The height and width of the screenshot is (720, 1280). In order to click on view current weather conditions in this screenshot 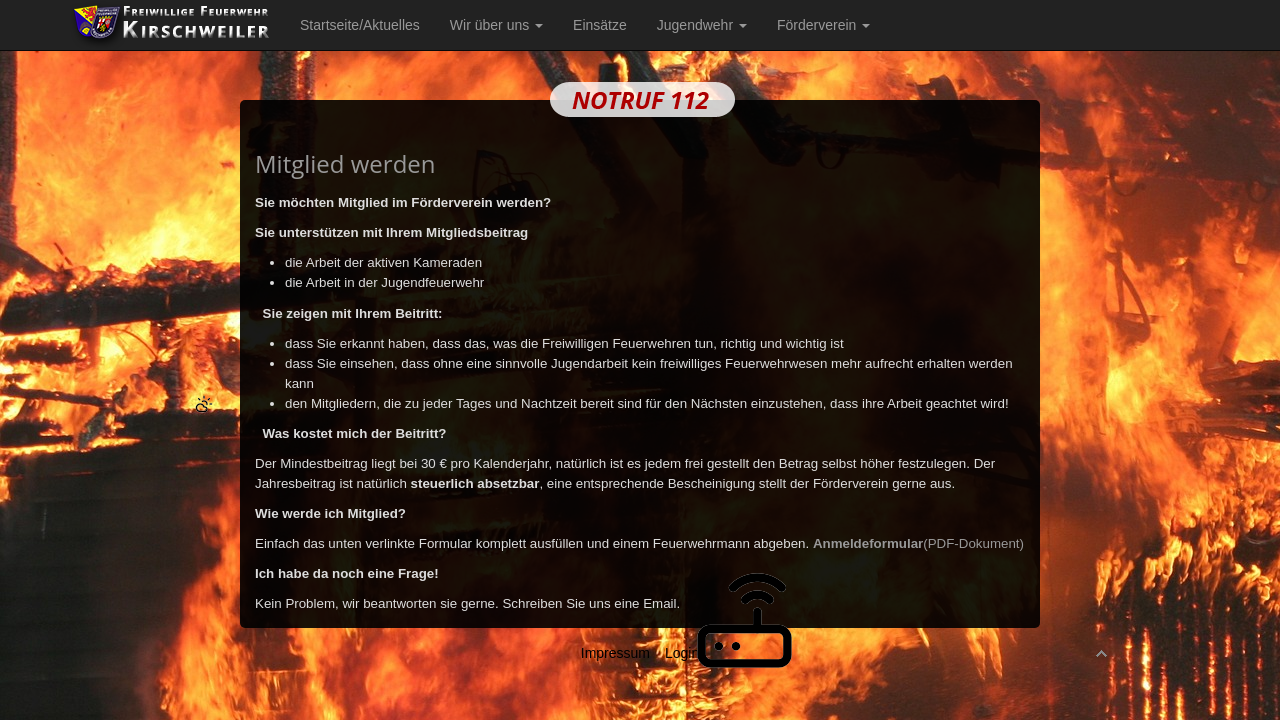, I will do `click(204, 404)`.